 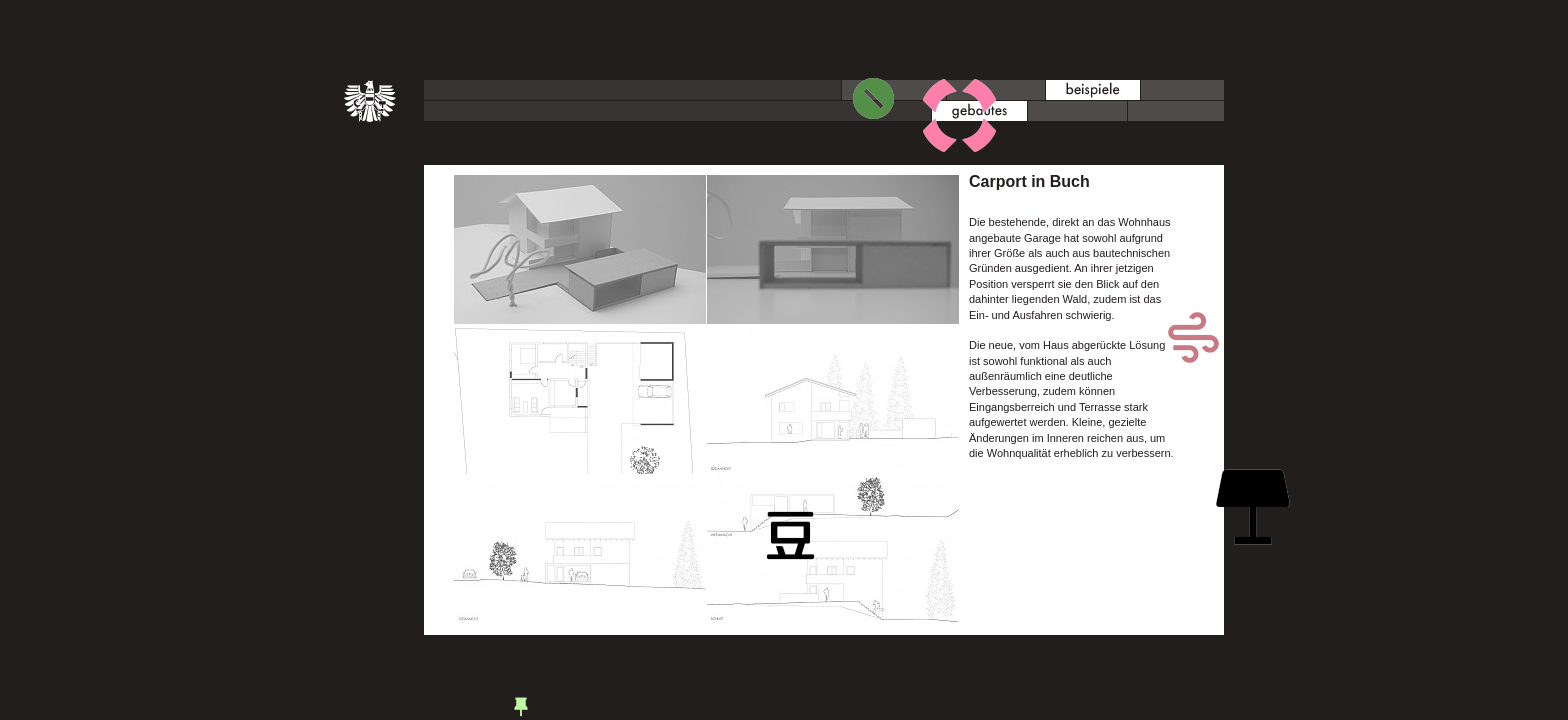 I want to click on pin an item to keep it visible, so click(x=521, y=706).